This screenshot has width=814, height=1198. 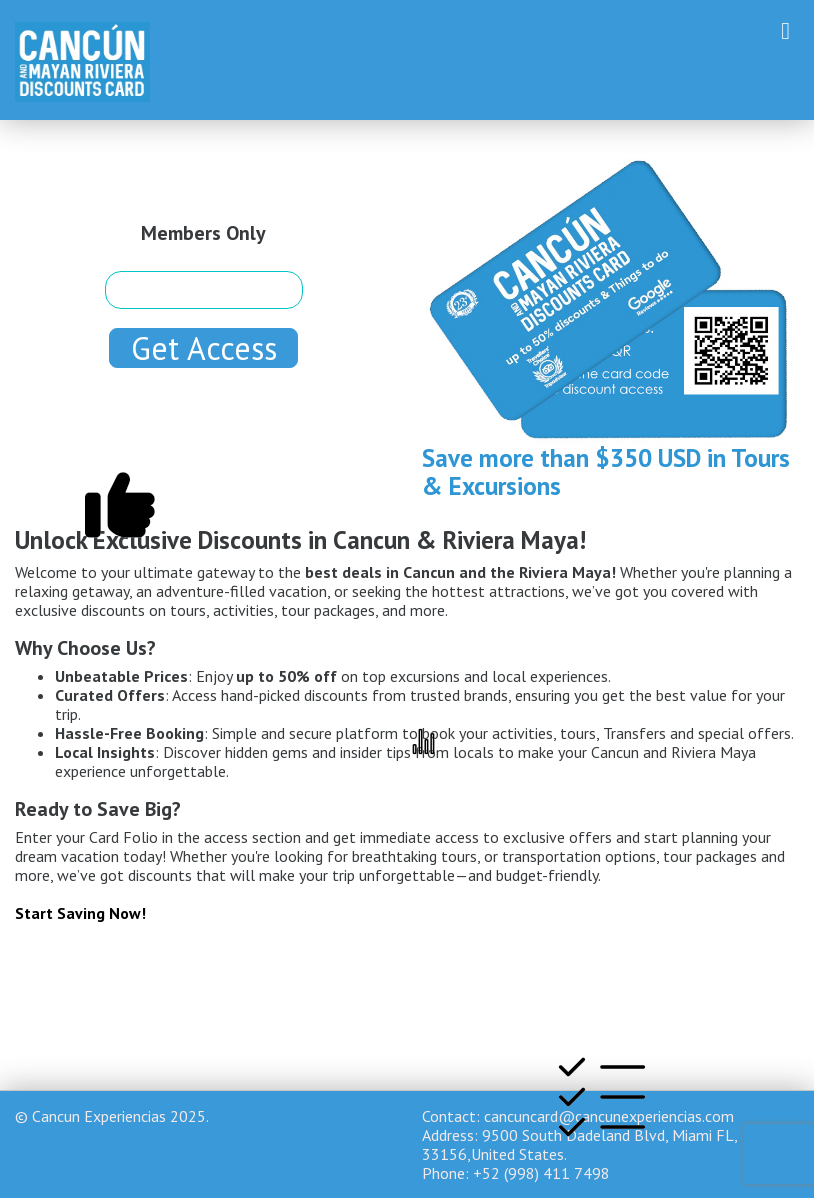 What do you see at coordinates (423, 741) in the screenshot?
I see `view statistics and analytics` at bounding box center [423, 741].